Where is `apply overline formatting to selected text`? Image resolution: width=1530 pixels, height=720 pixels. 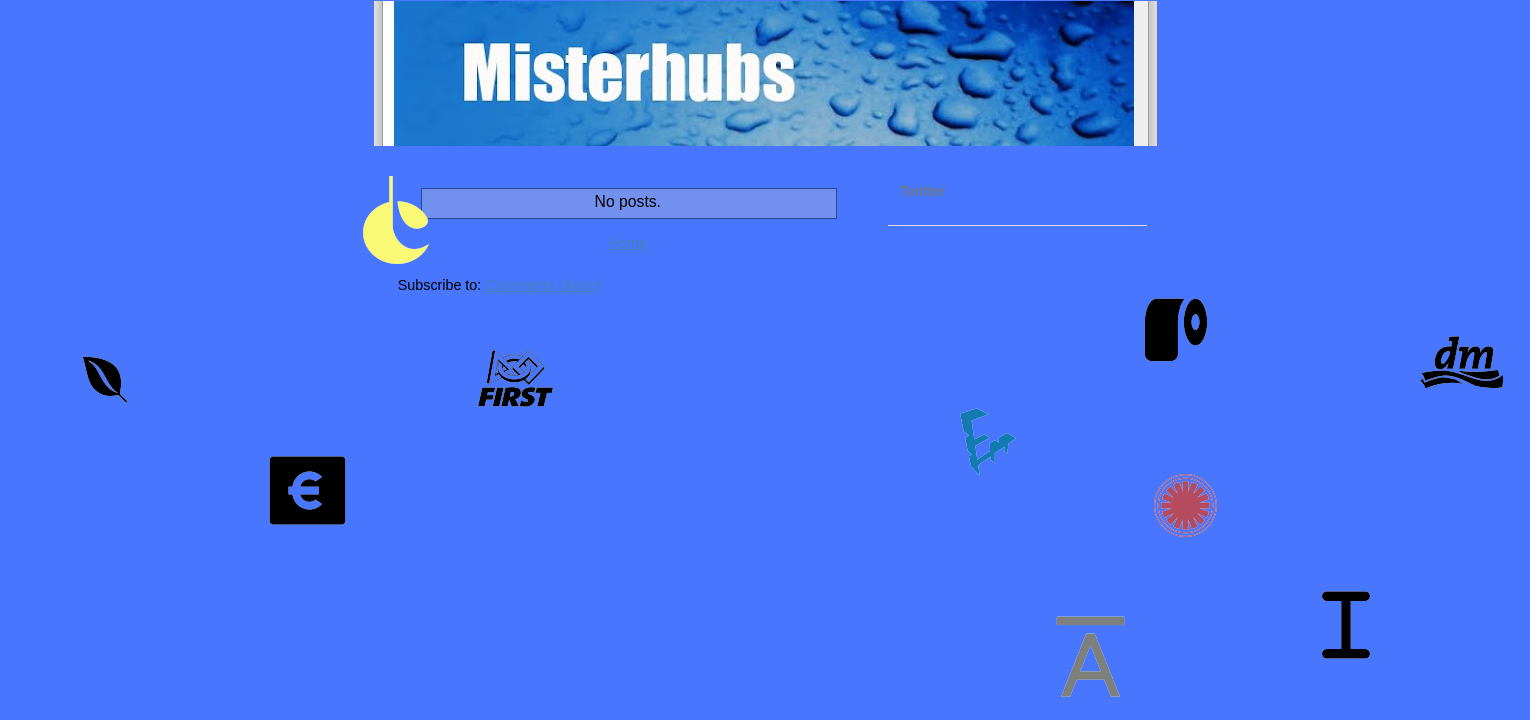
apply overline formatting to selected text is located at coordinates (1090, 654).